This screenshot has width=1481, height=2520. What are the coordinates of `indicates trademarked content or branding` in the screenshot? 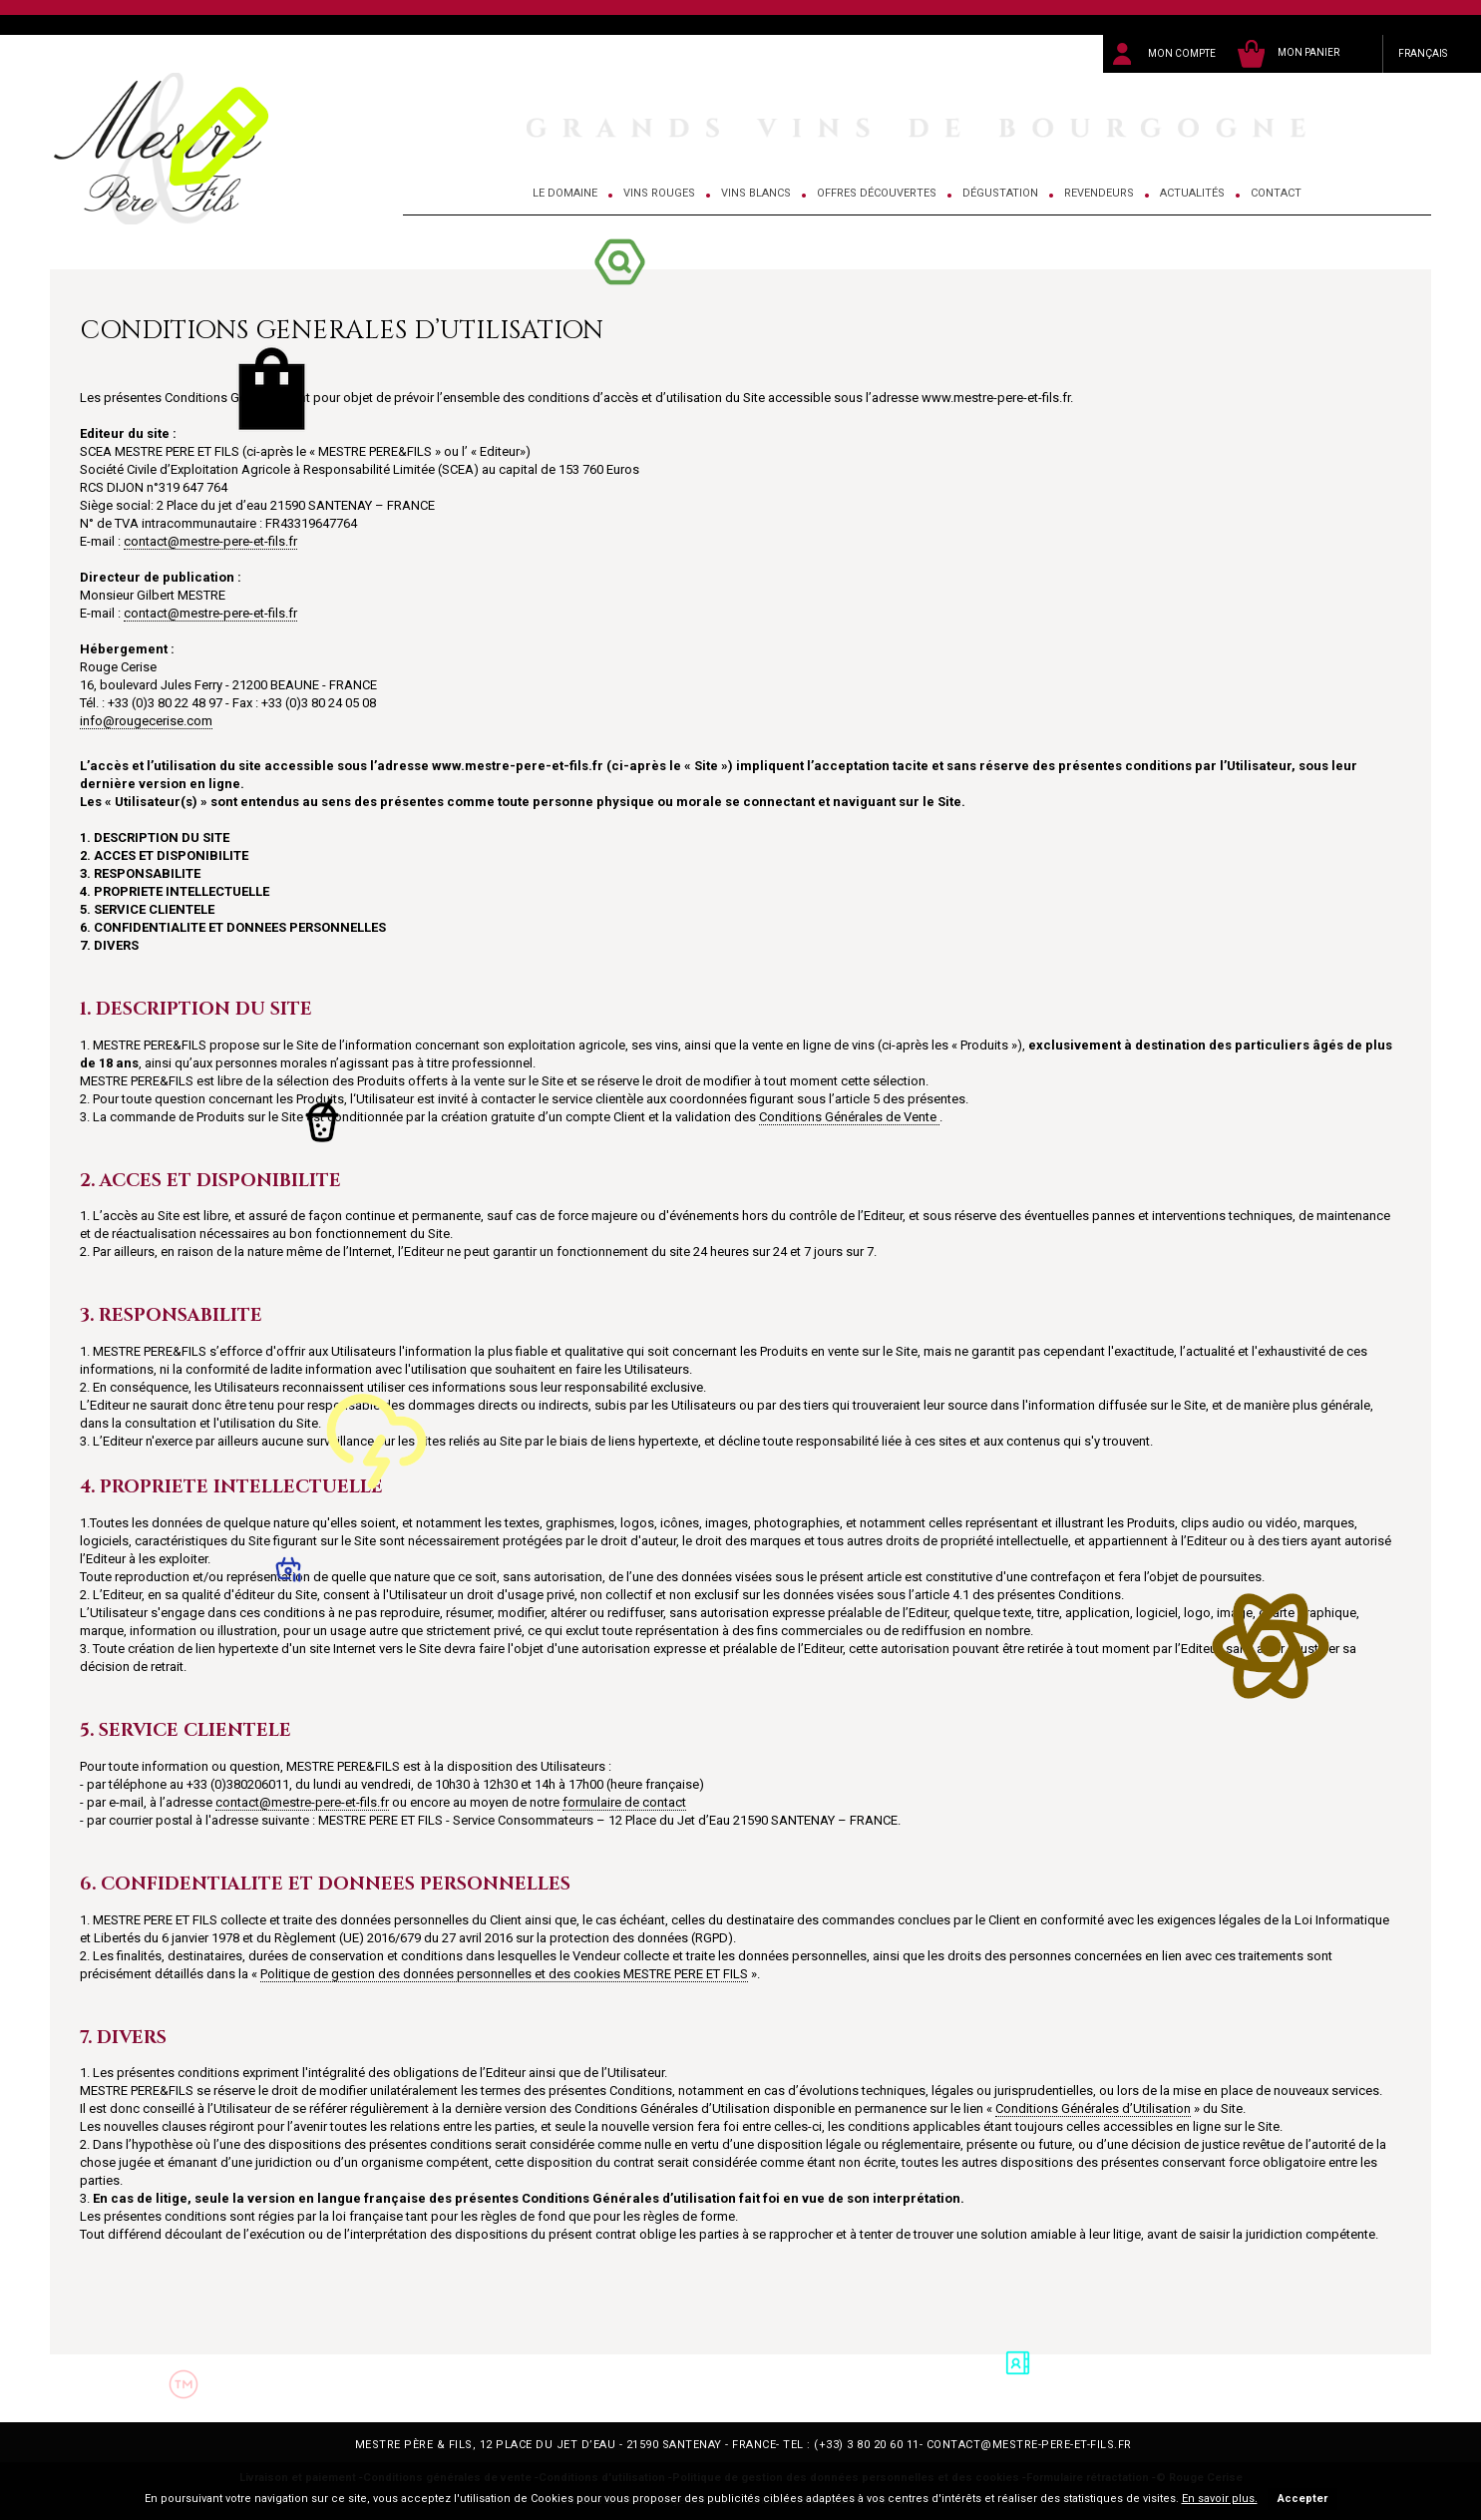 It's located at (184, 2384).